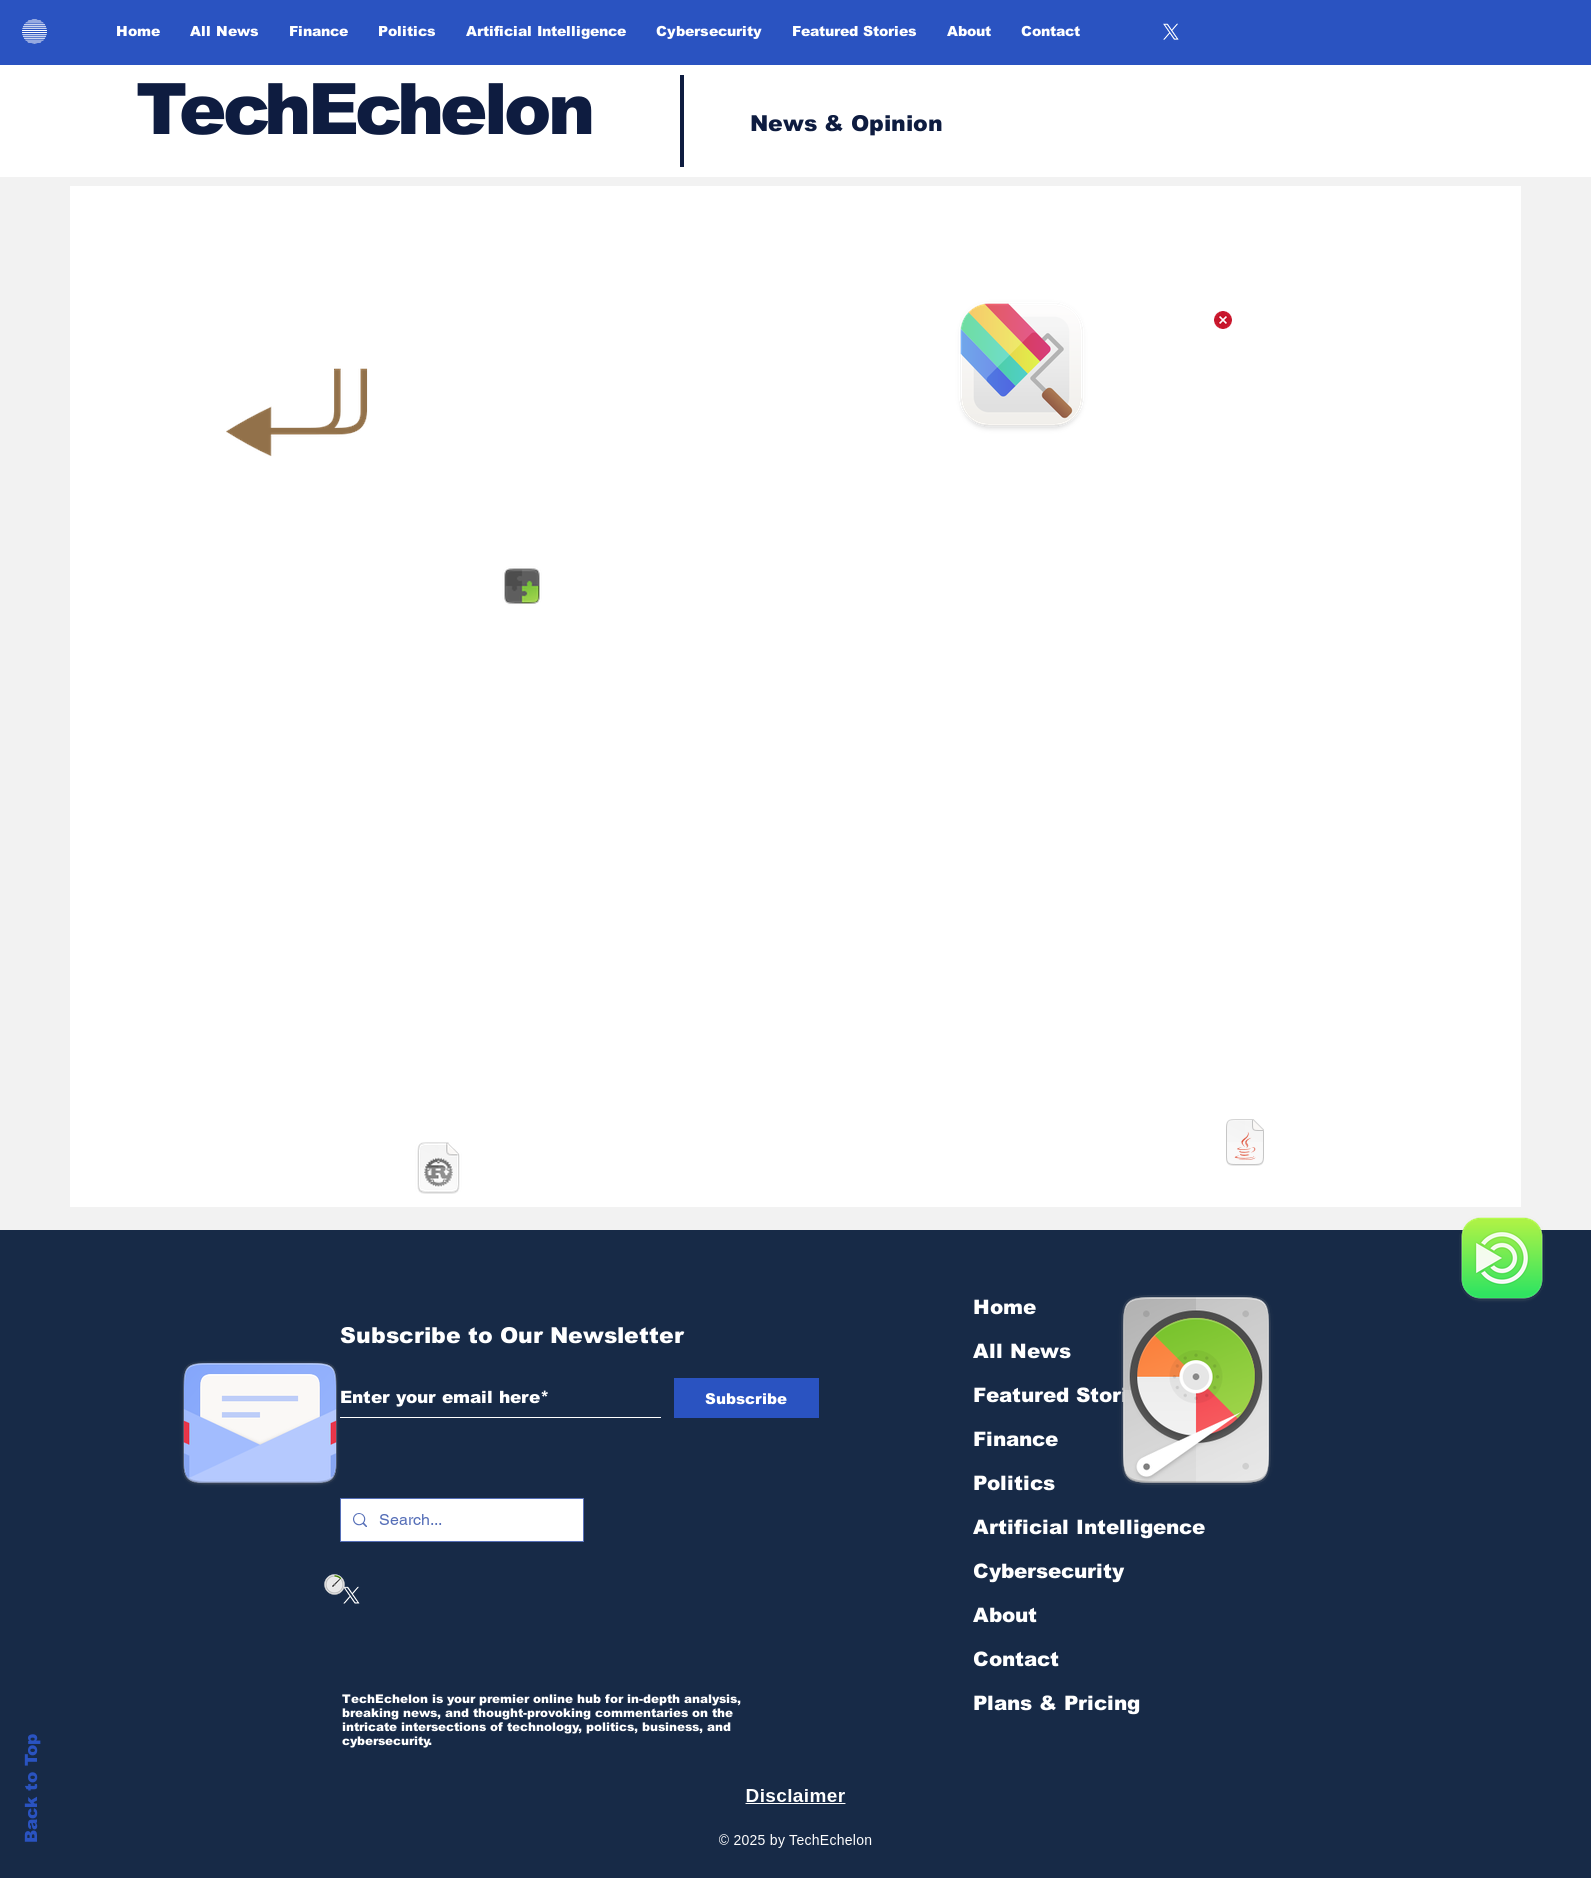  I want to click on cancel or close the current action, so click(1223, 320).